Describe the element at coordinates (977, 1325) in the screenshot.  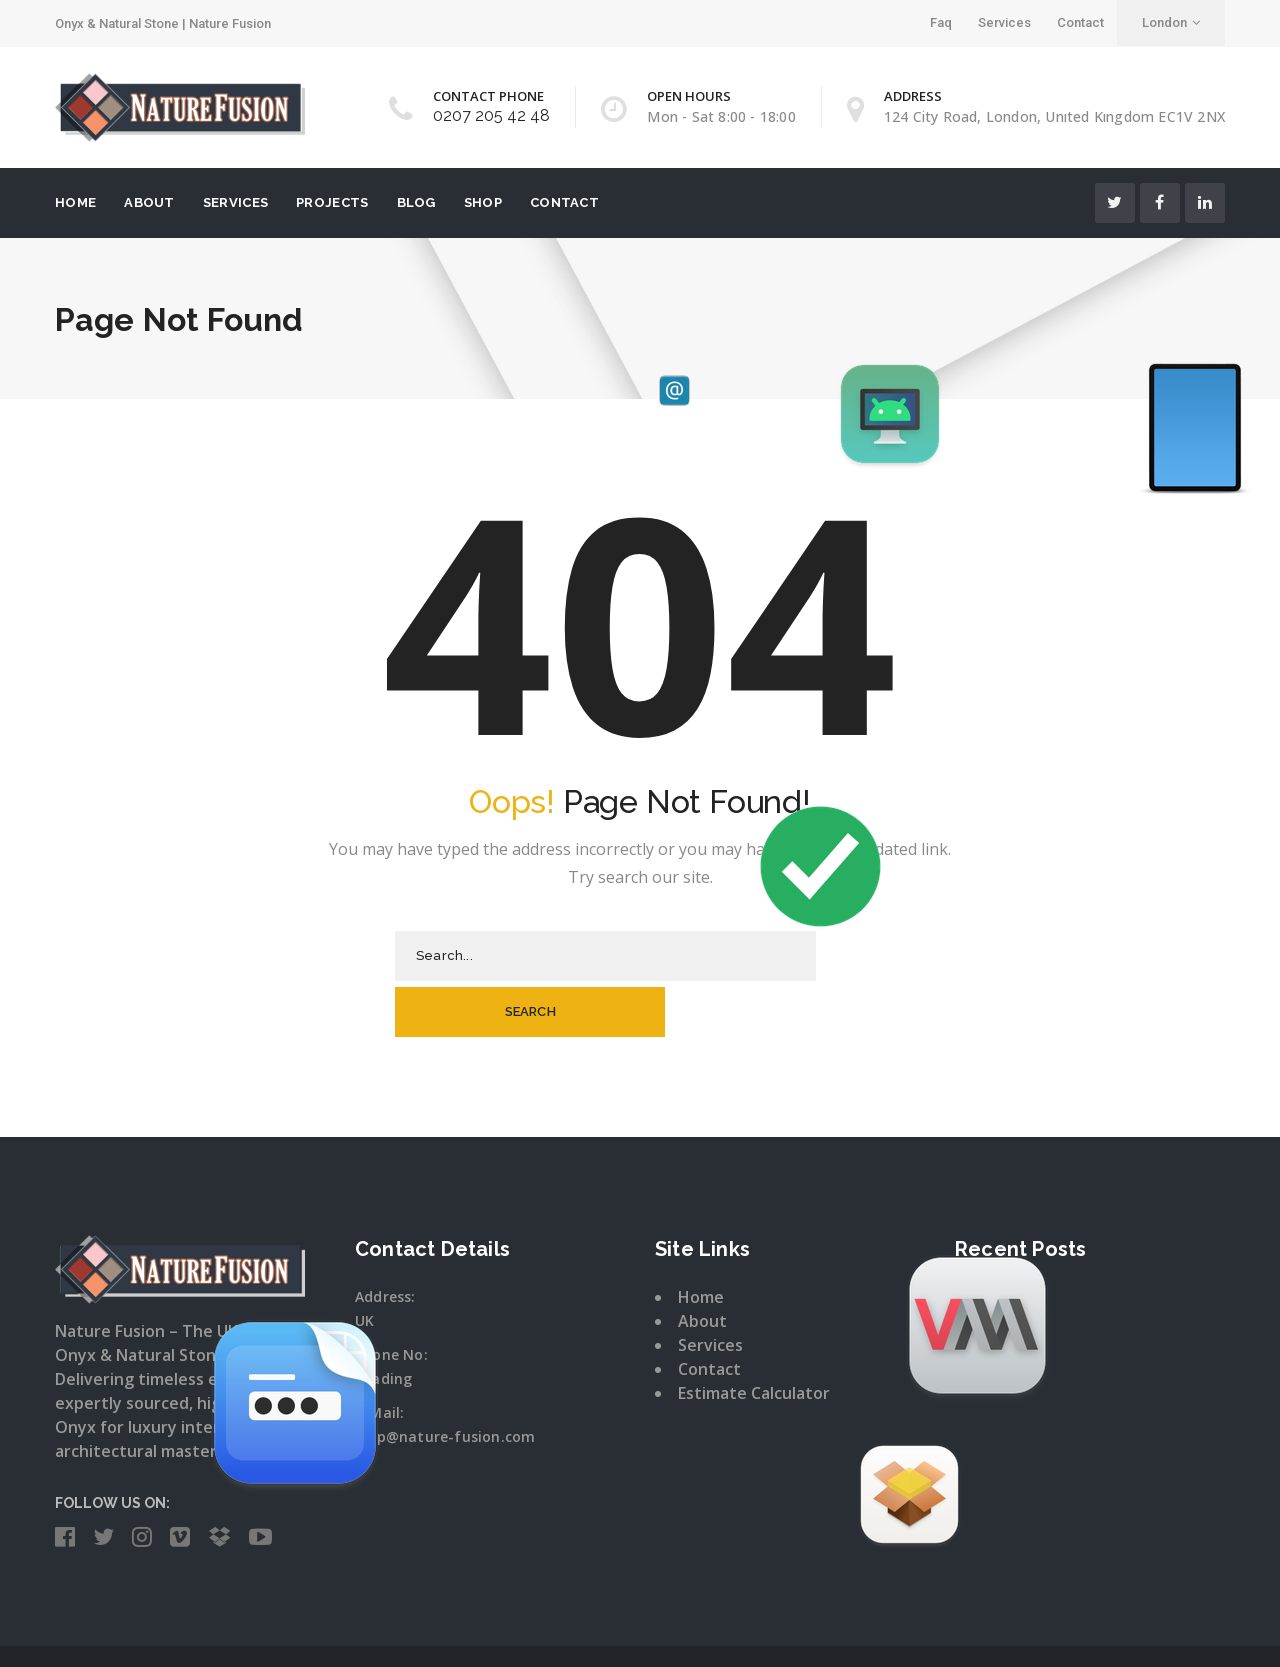
I see `open virt-manager virtual machine management app` at that location.